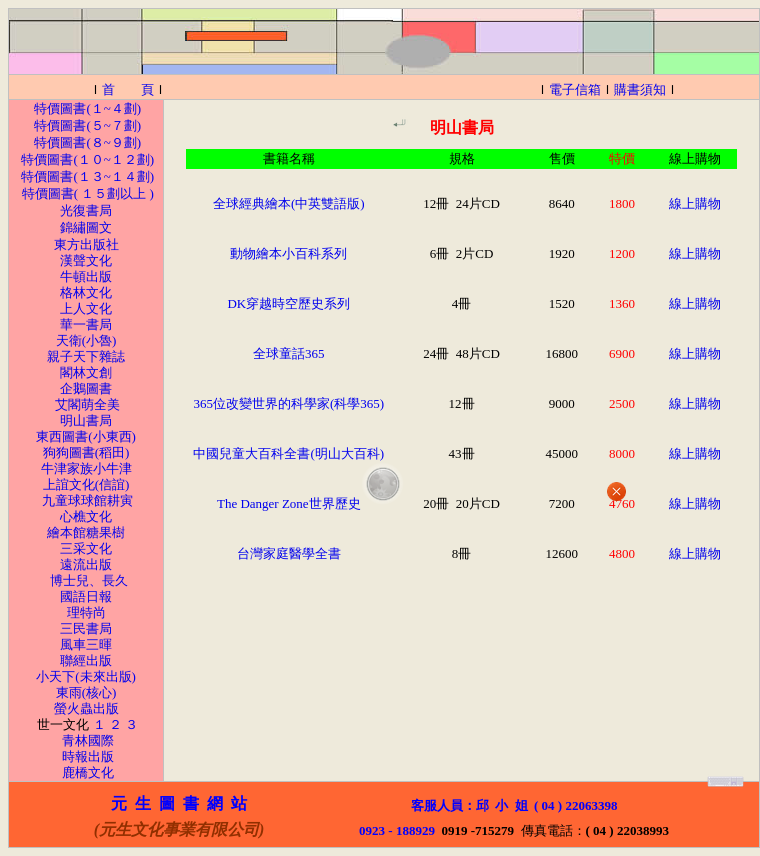 This screenshot has height=856, width=760. Describe the element at coordinates (399, 123) in the screenshot. I see `reply to all recipients of an email` at that location.